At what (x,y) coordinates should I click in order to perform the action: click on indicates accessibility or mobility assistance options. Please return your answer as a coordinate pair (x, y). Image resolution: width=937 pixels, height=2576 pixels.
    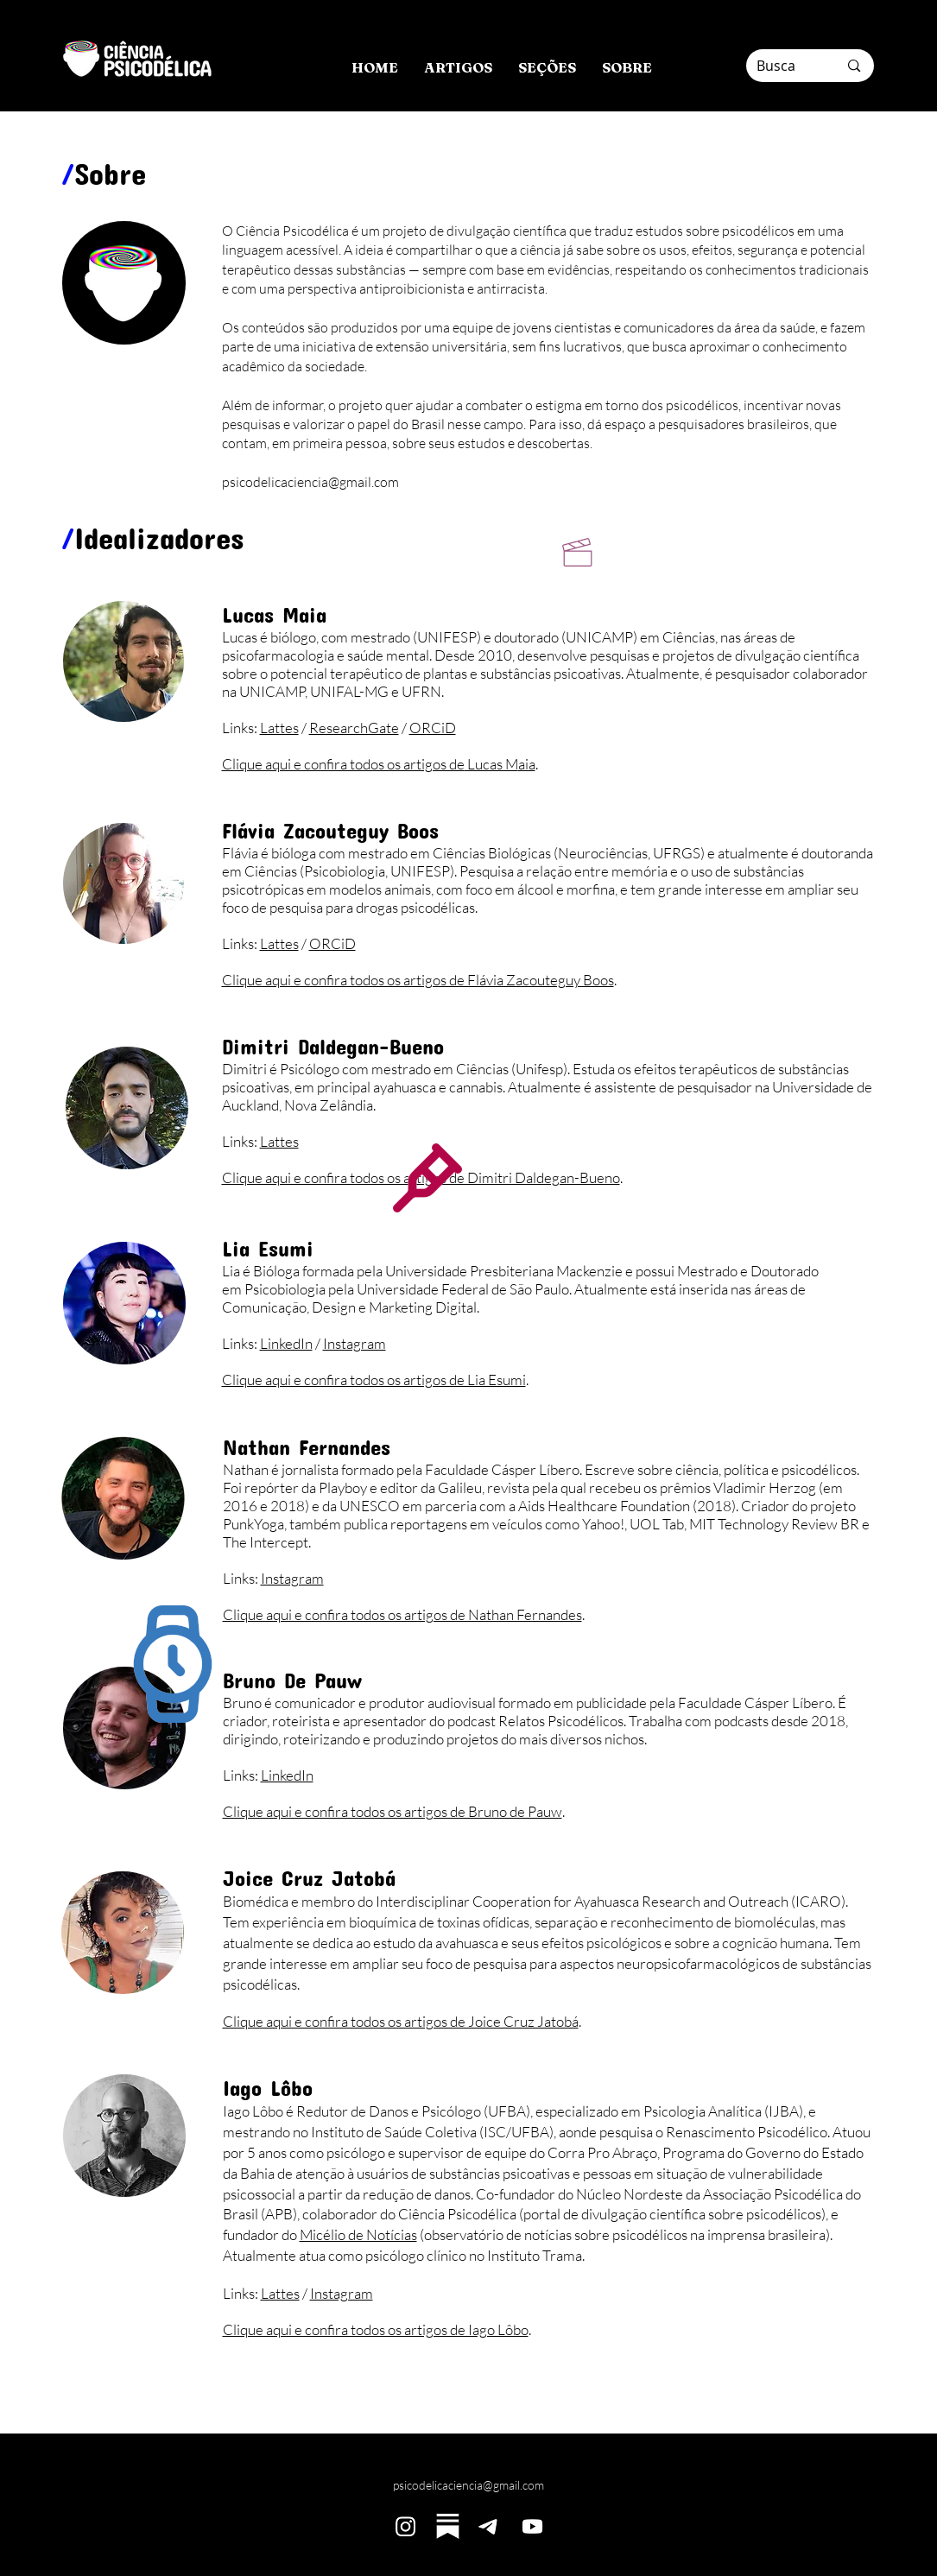
    Looking at the image, I should click on (427, 1178).